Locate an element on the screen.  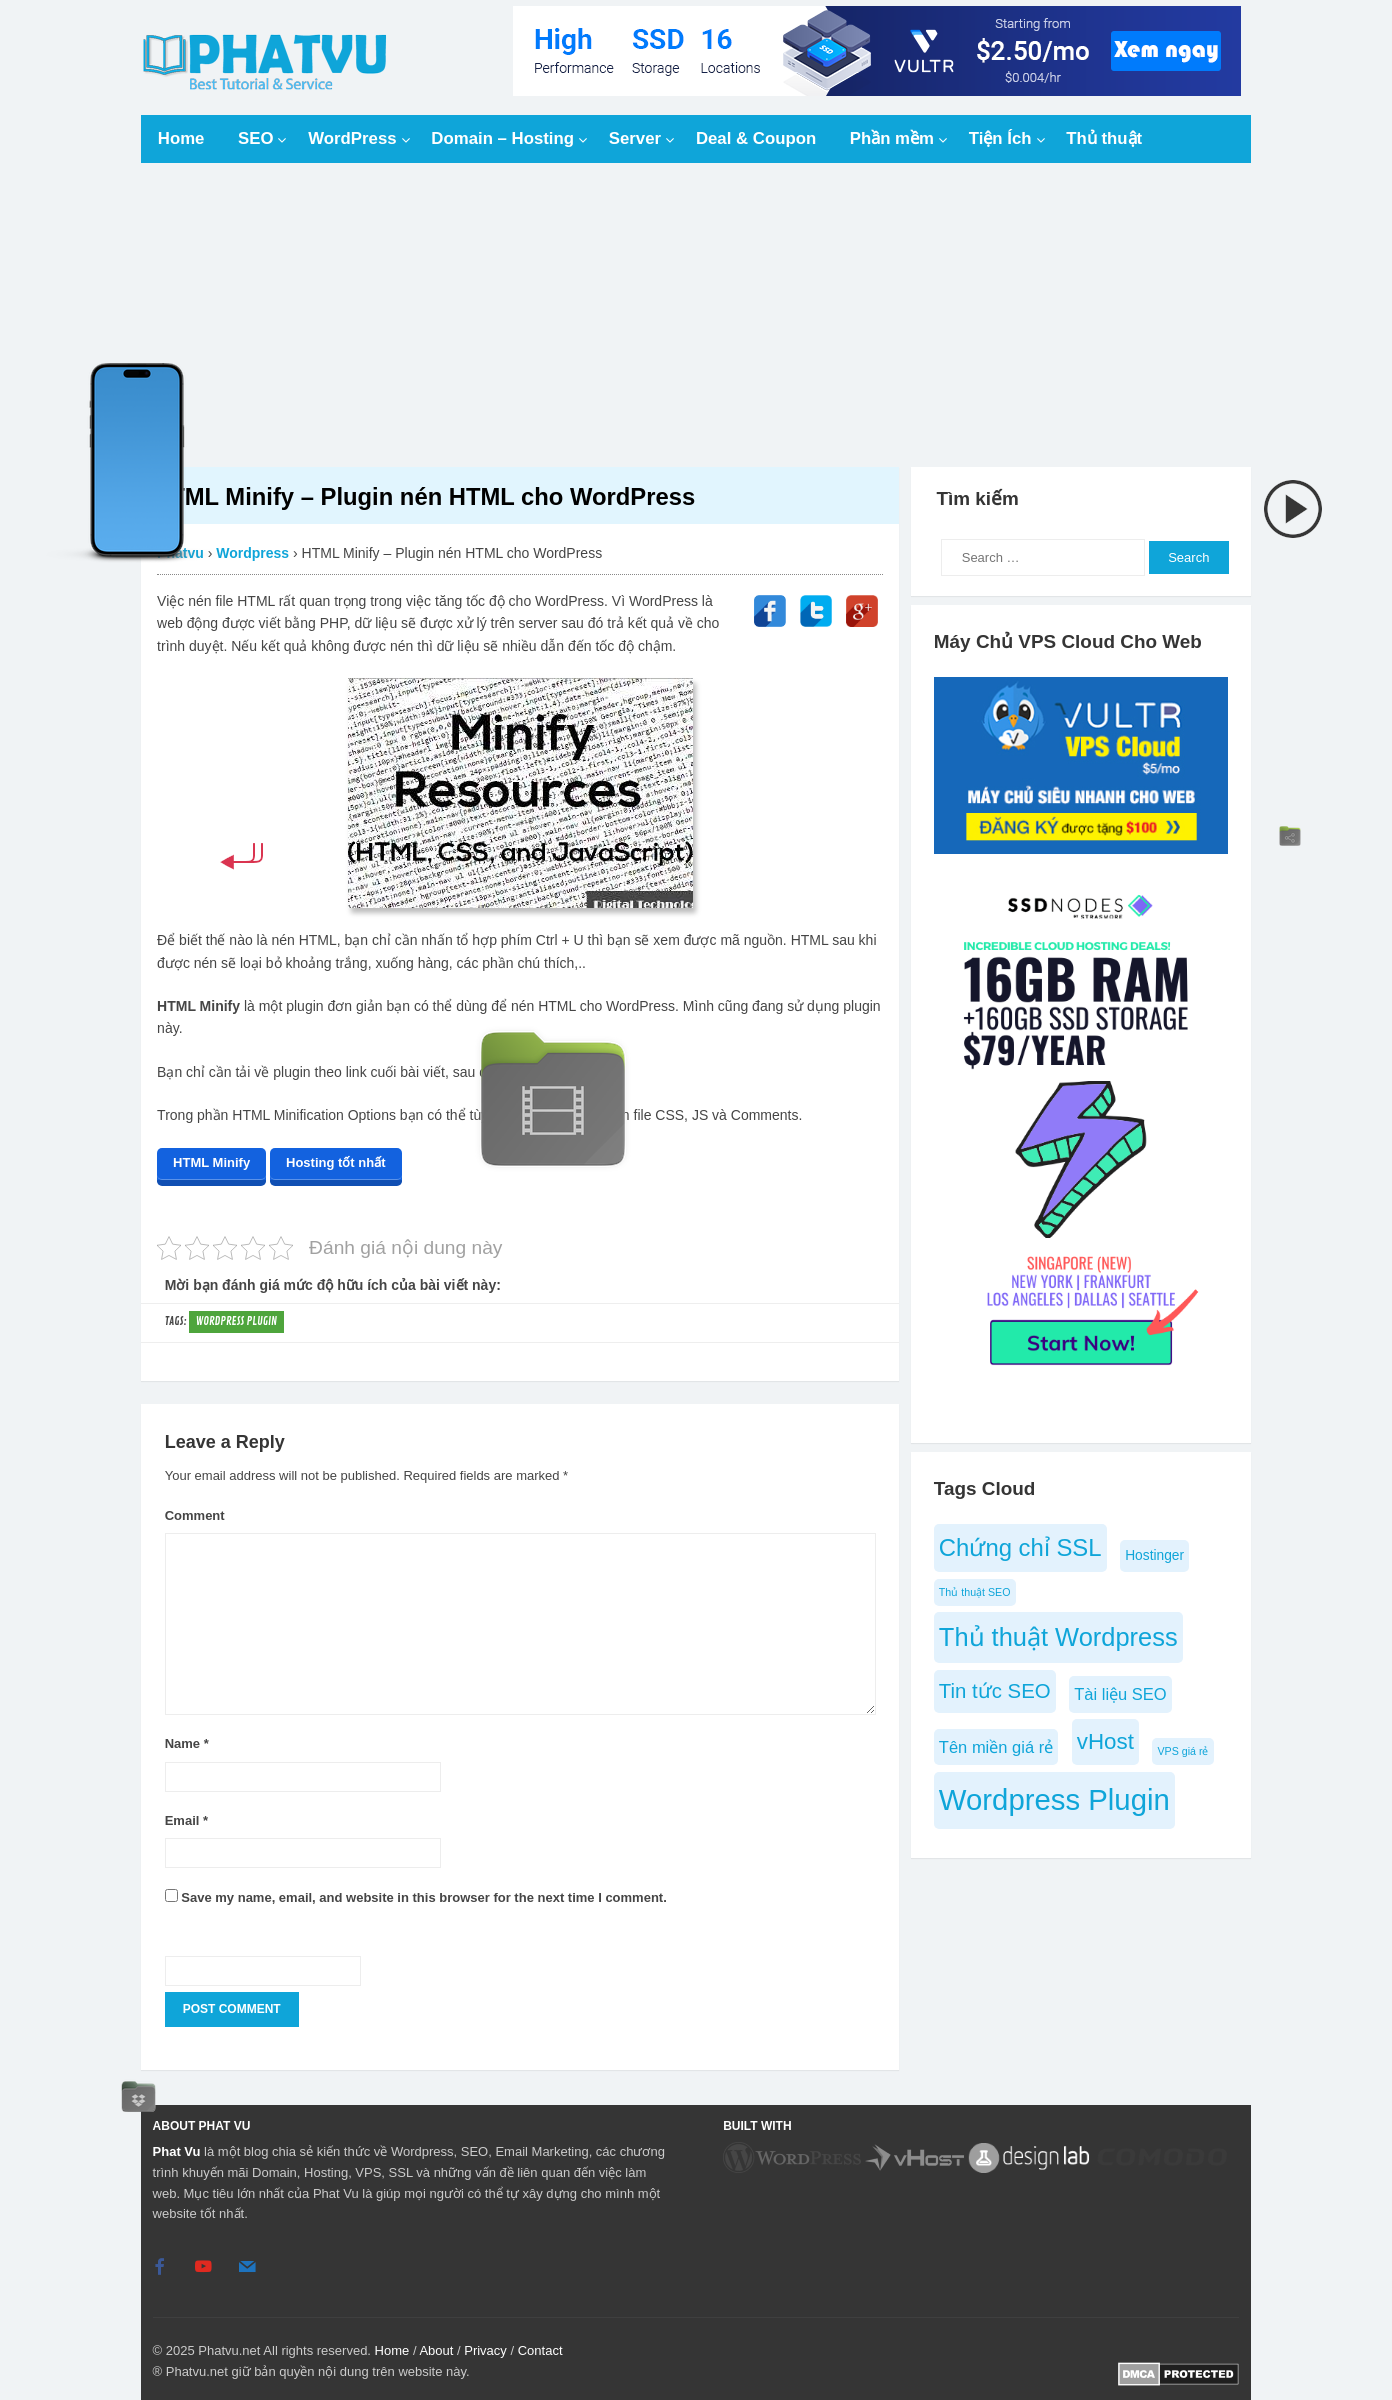
open your public shared folder is located at coordinates (1290, 836).